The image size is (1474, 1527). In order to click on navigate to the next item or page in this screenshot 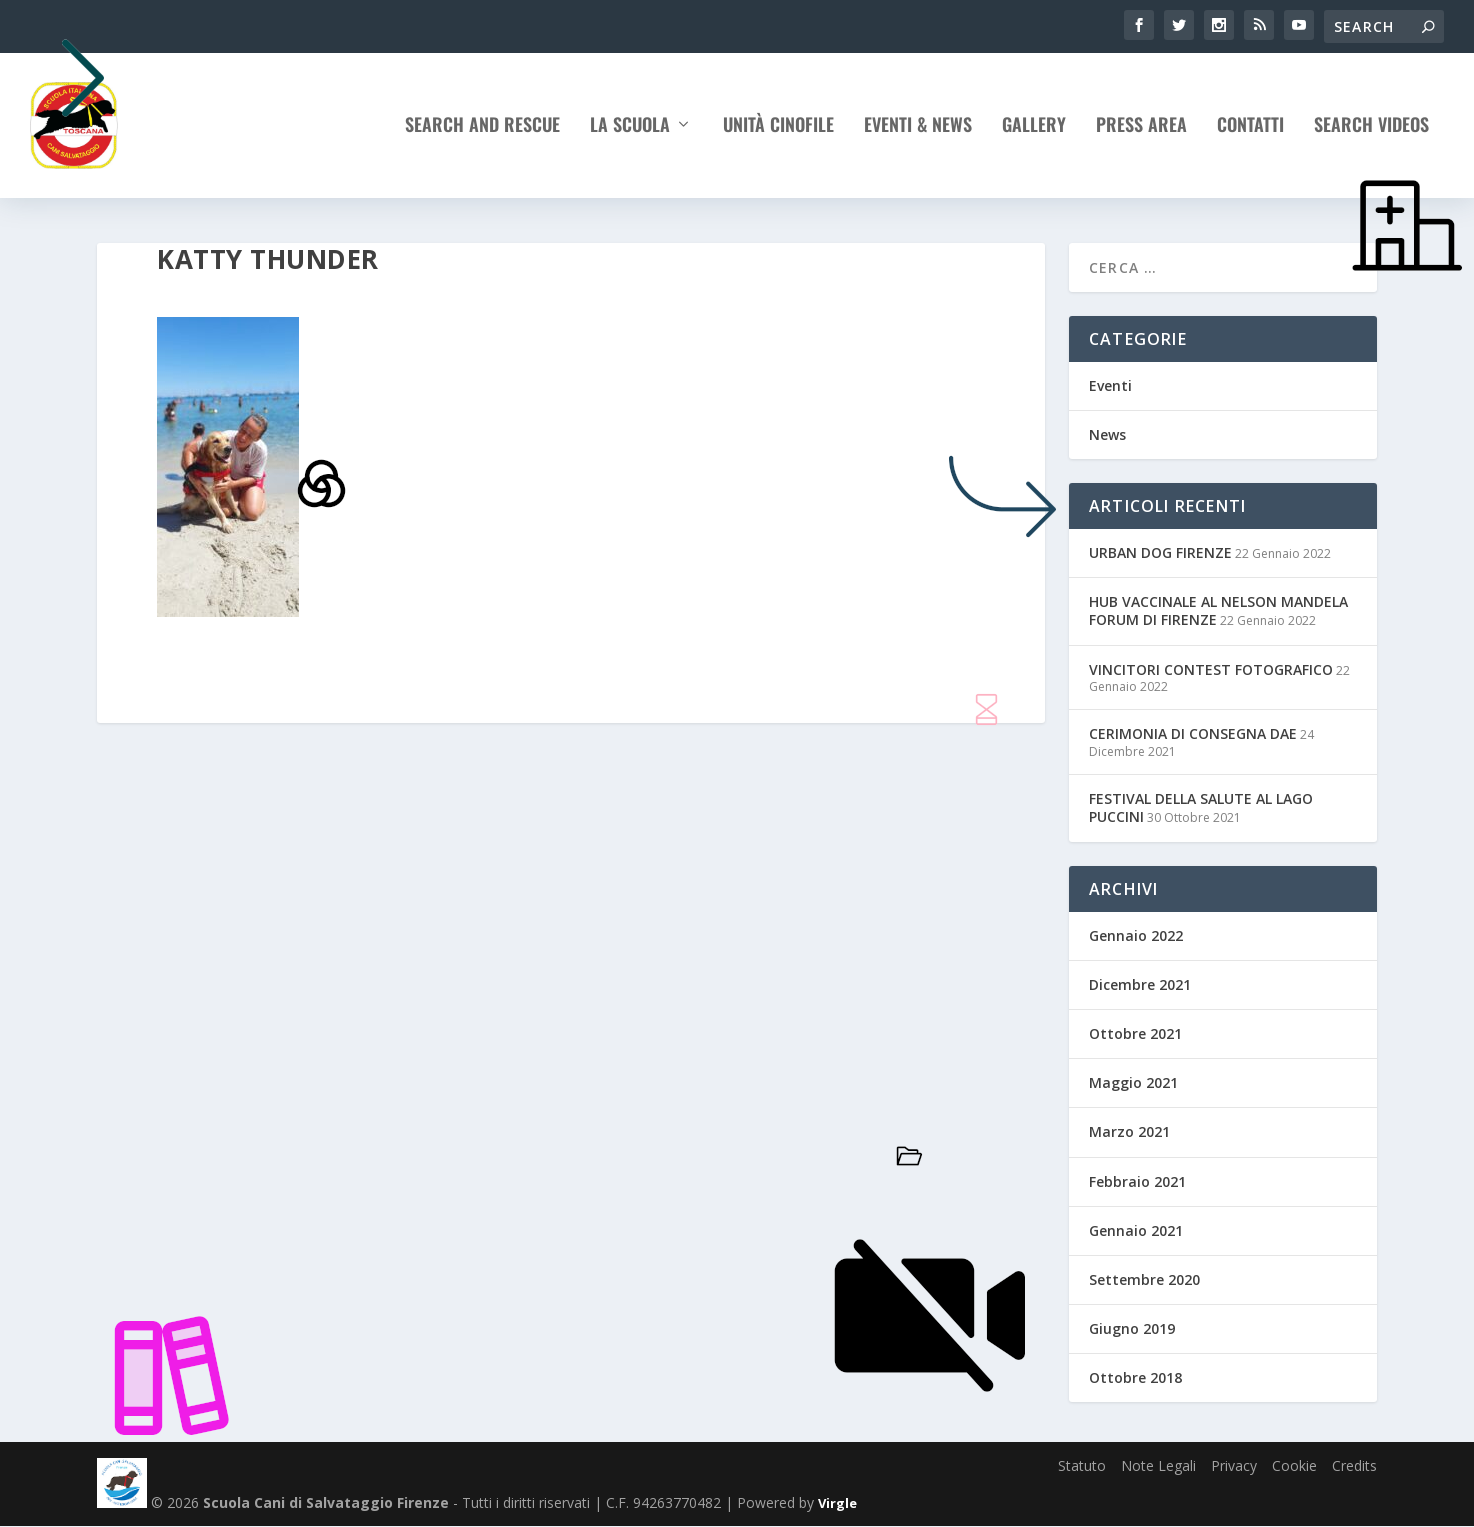, I will do `click(83, 78)`.